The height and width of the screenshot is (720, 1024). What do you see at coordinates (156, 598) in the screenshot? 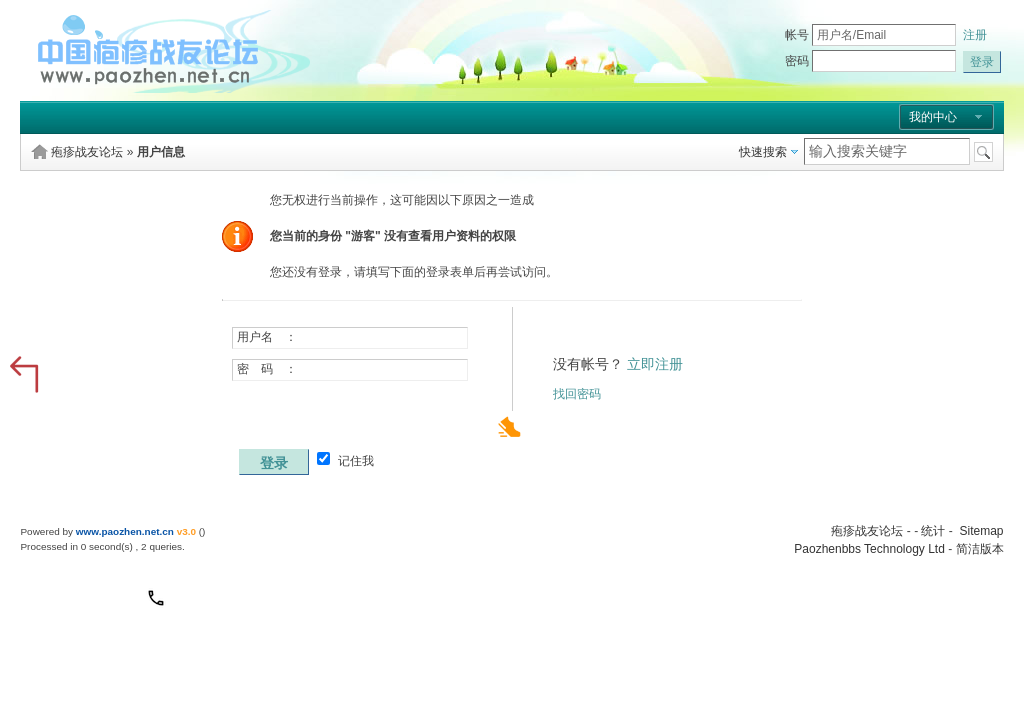
I see `make a phone call` at bounding box center [156, 598].